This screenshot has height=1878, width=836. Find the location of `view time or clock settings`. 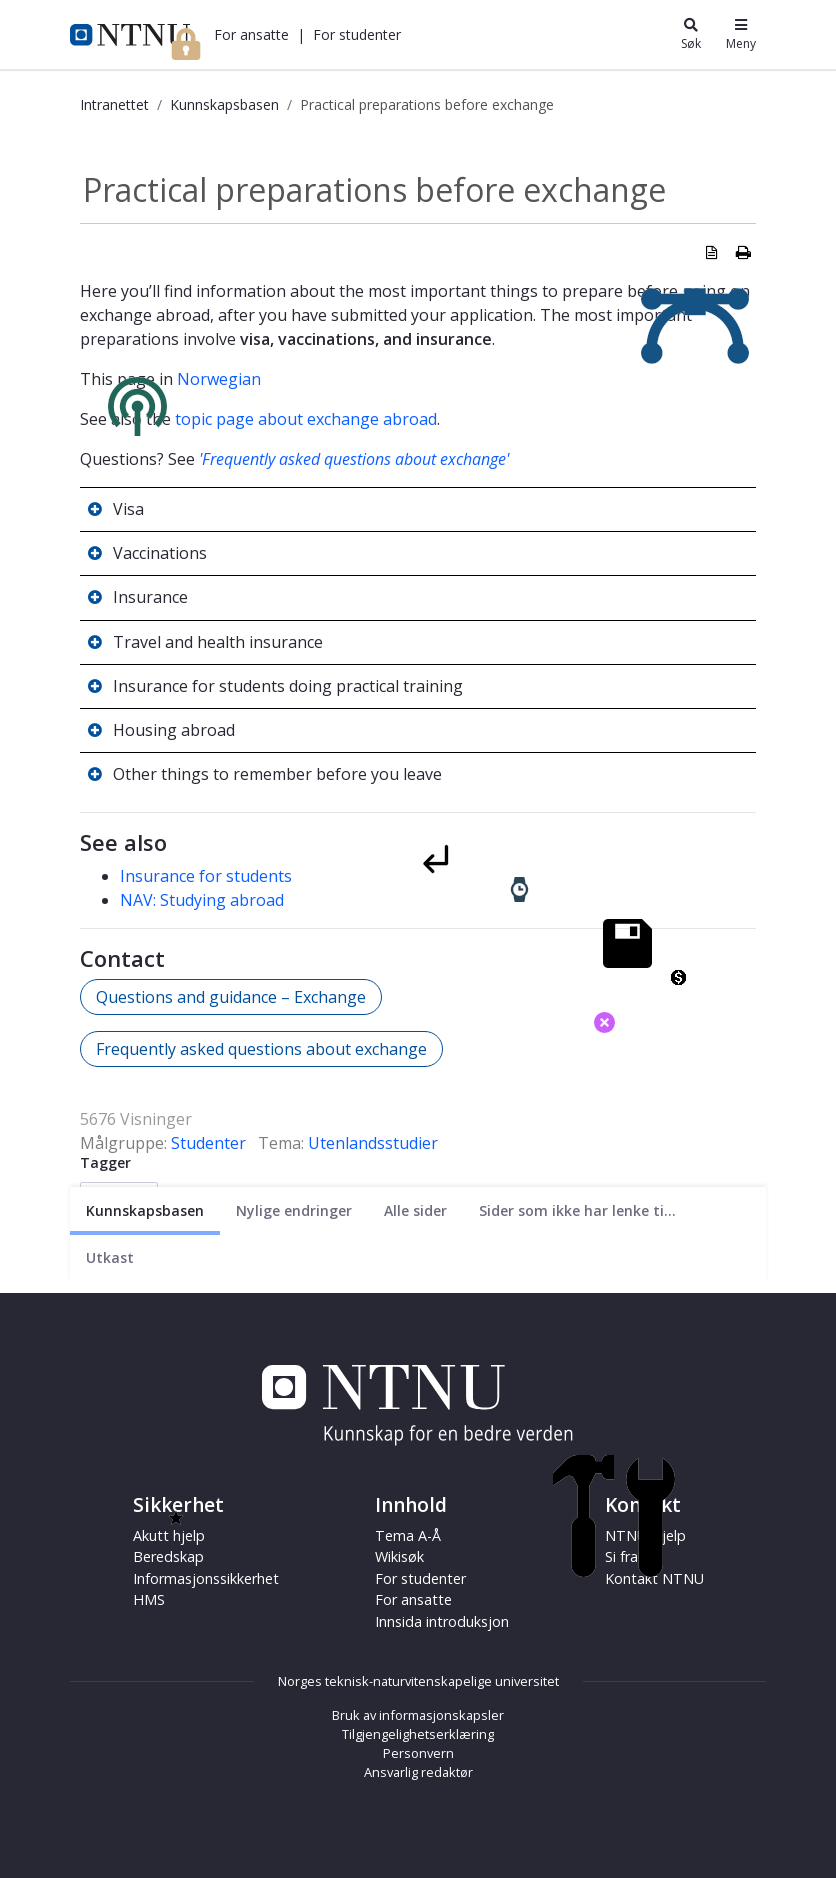

view time or clock settings is located at coordinates (519, 889).